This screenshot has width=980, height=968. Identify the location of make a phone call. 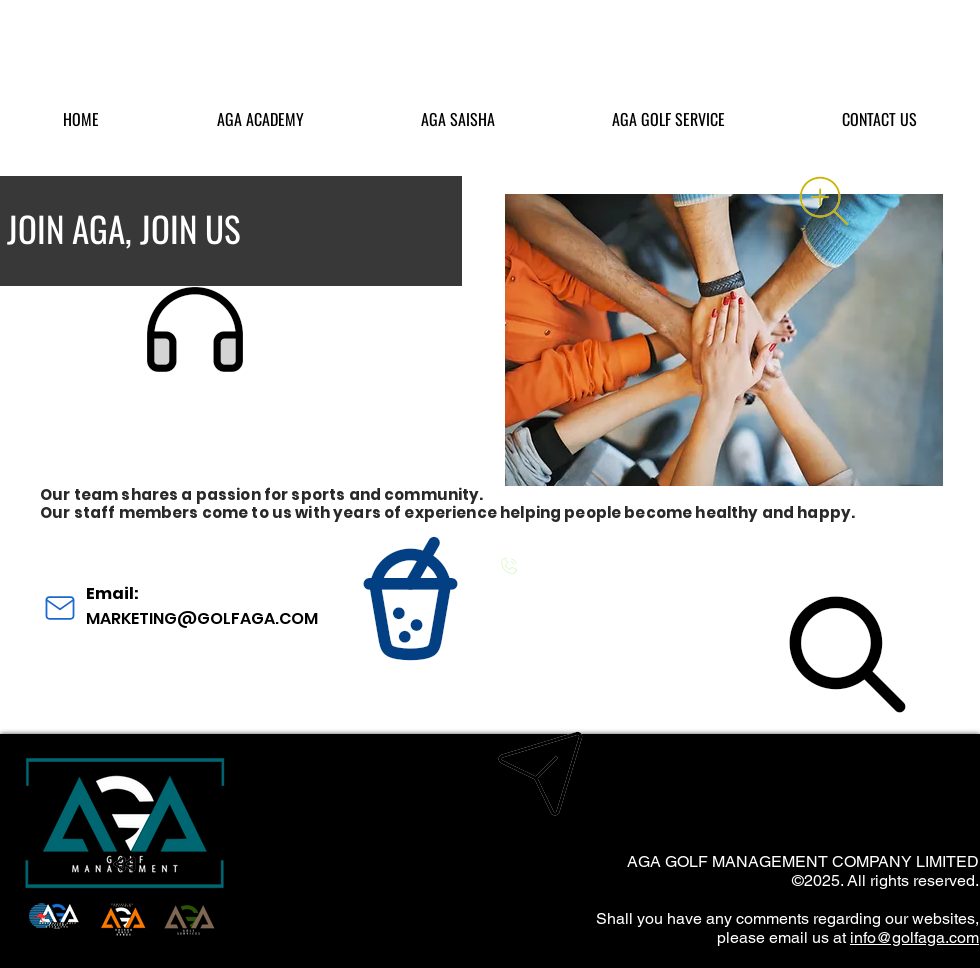
(509, 565).